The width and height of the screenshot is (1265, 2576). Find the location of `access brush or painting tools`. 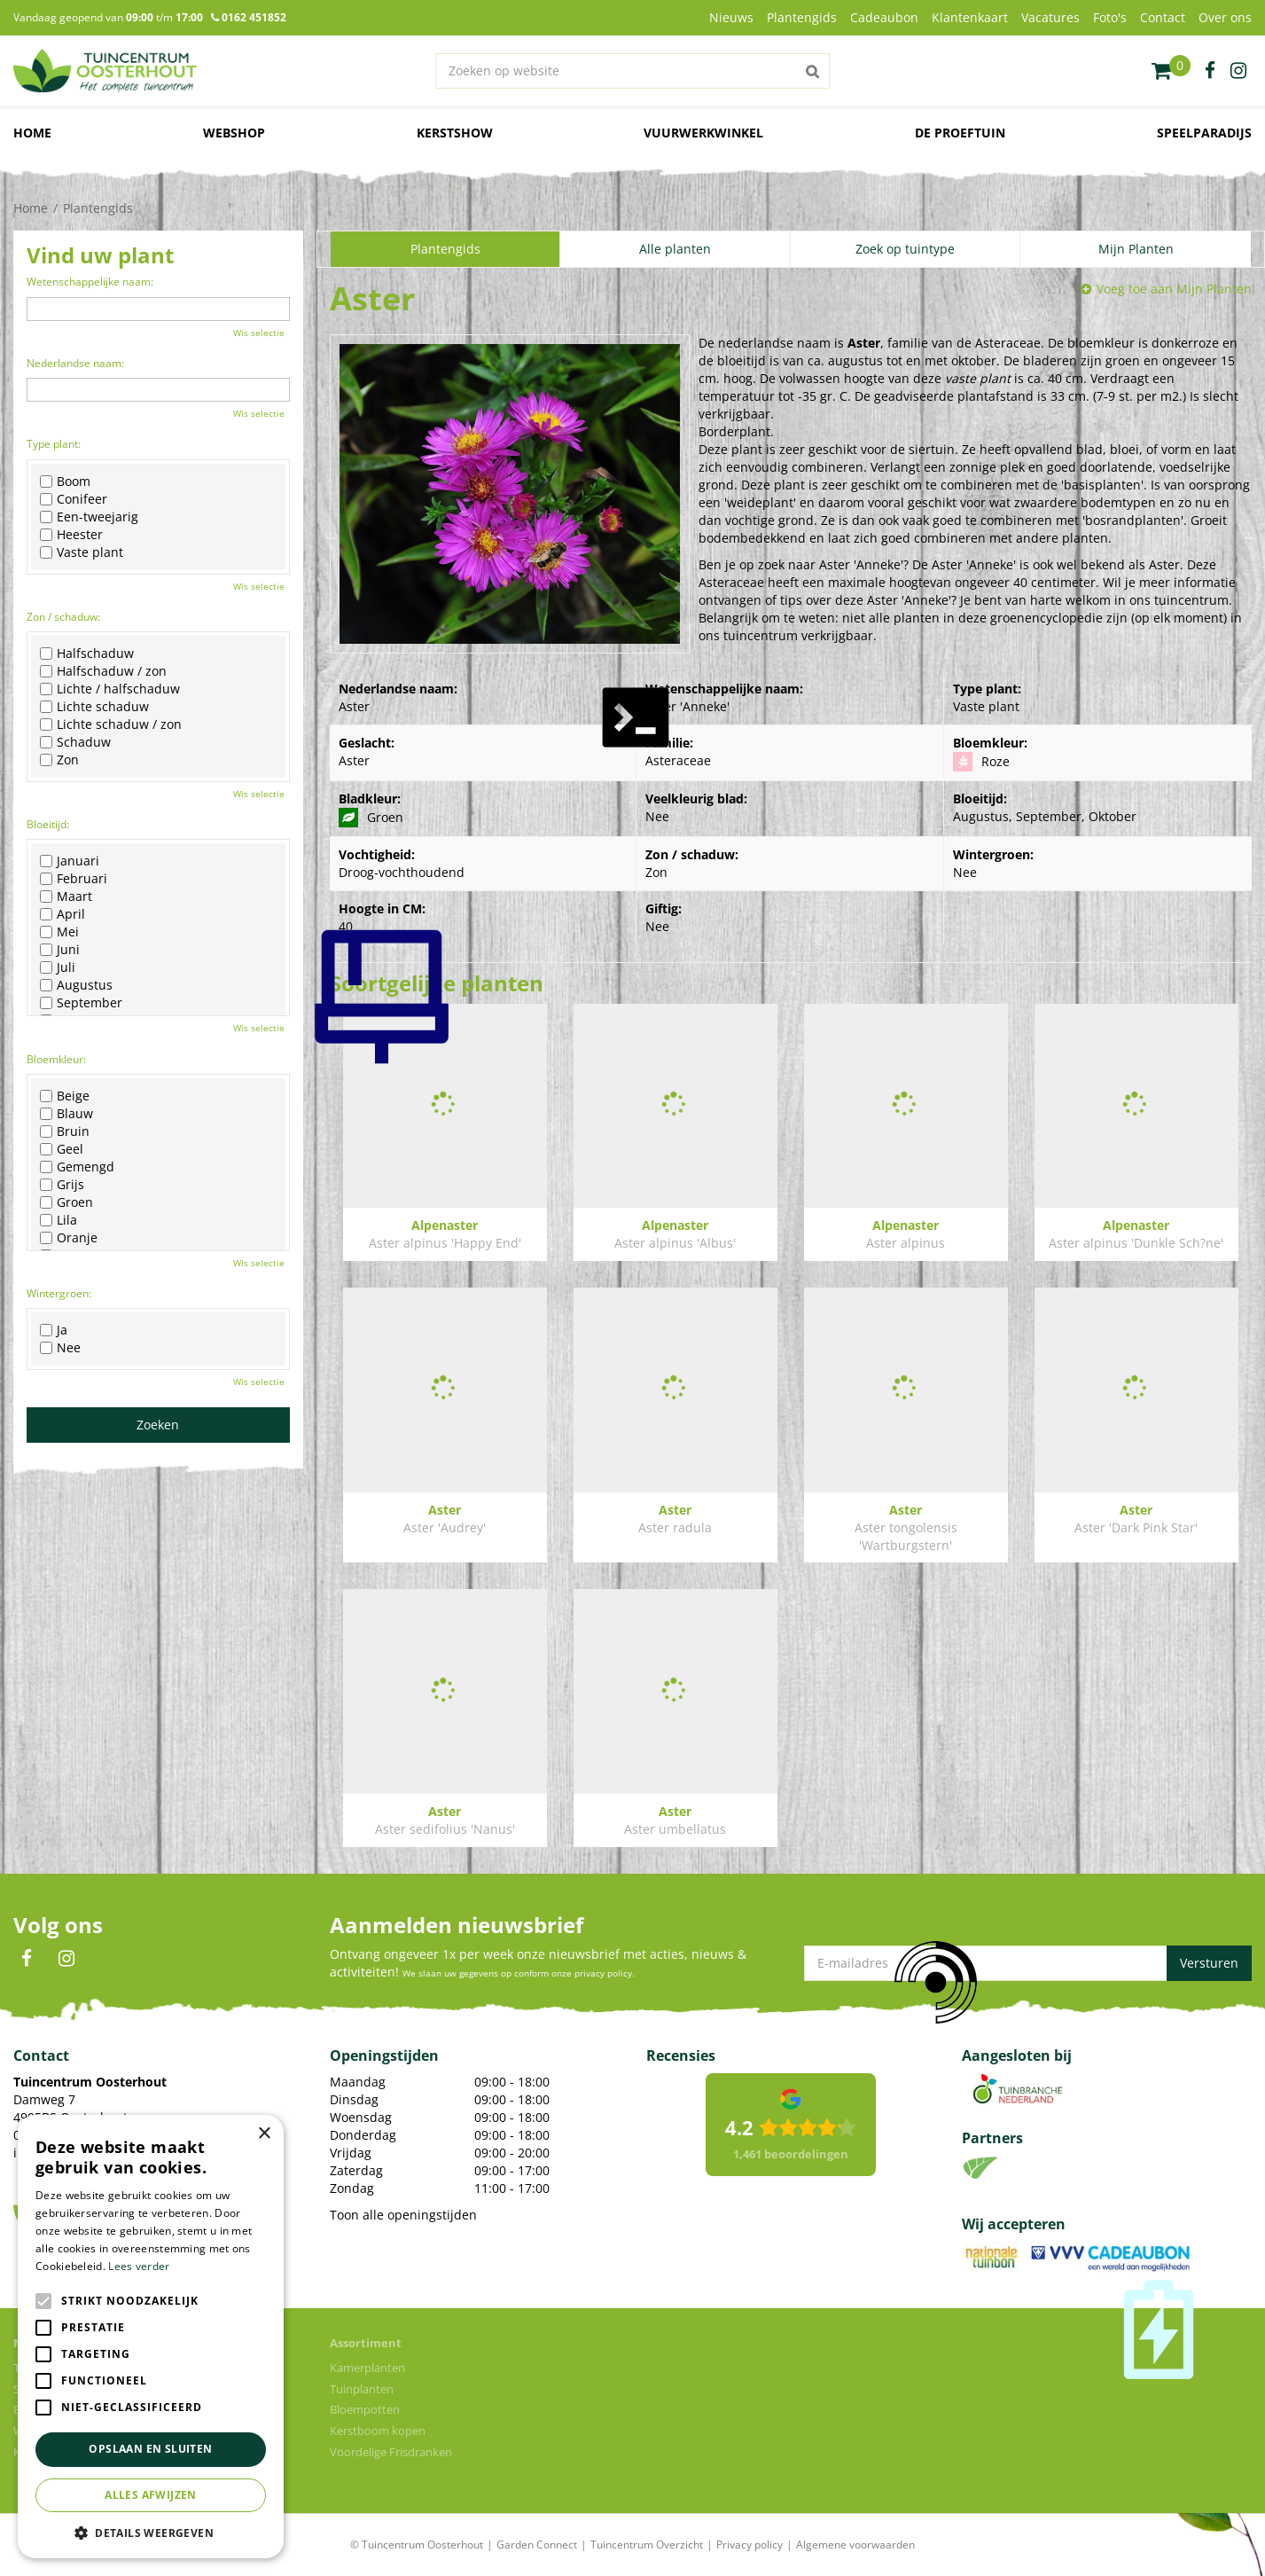

access brush or painting tools is located at coordinates (381, 990).